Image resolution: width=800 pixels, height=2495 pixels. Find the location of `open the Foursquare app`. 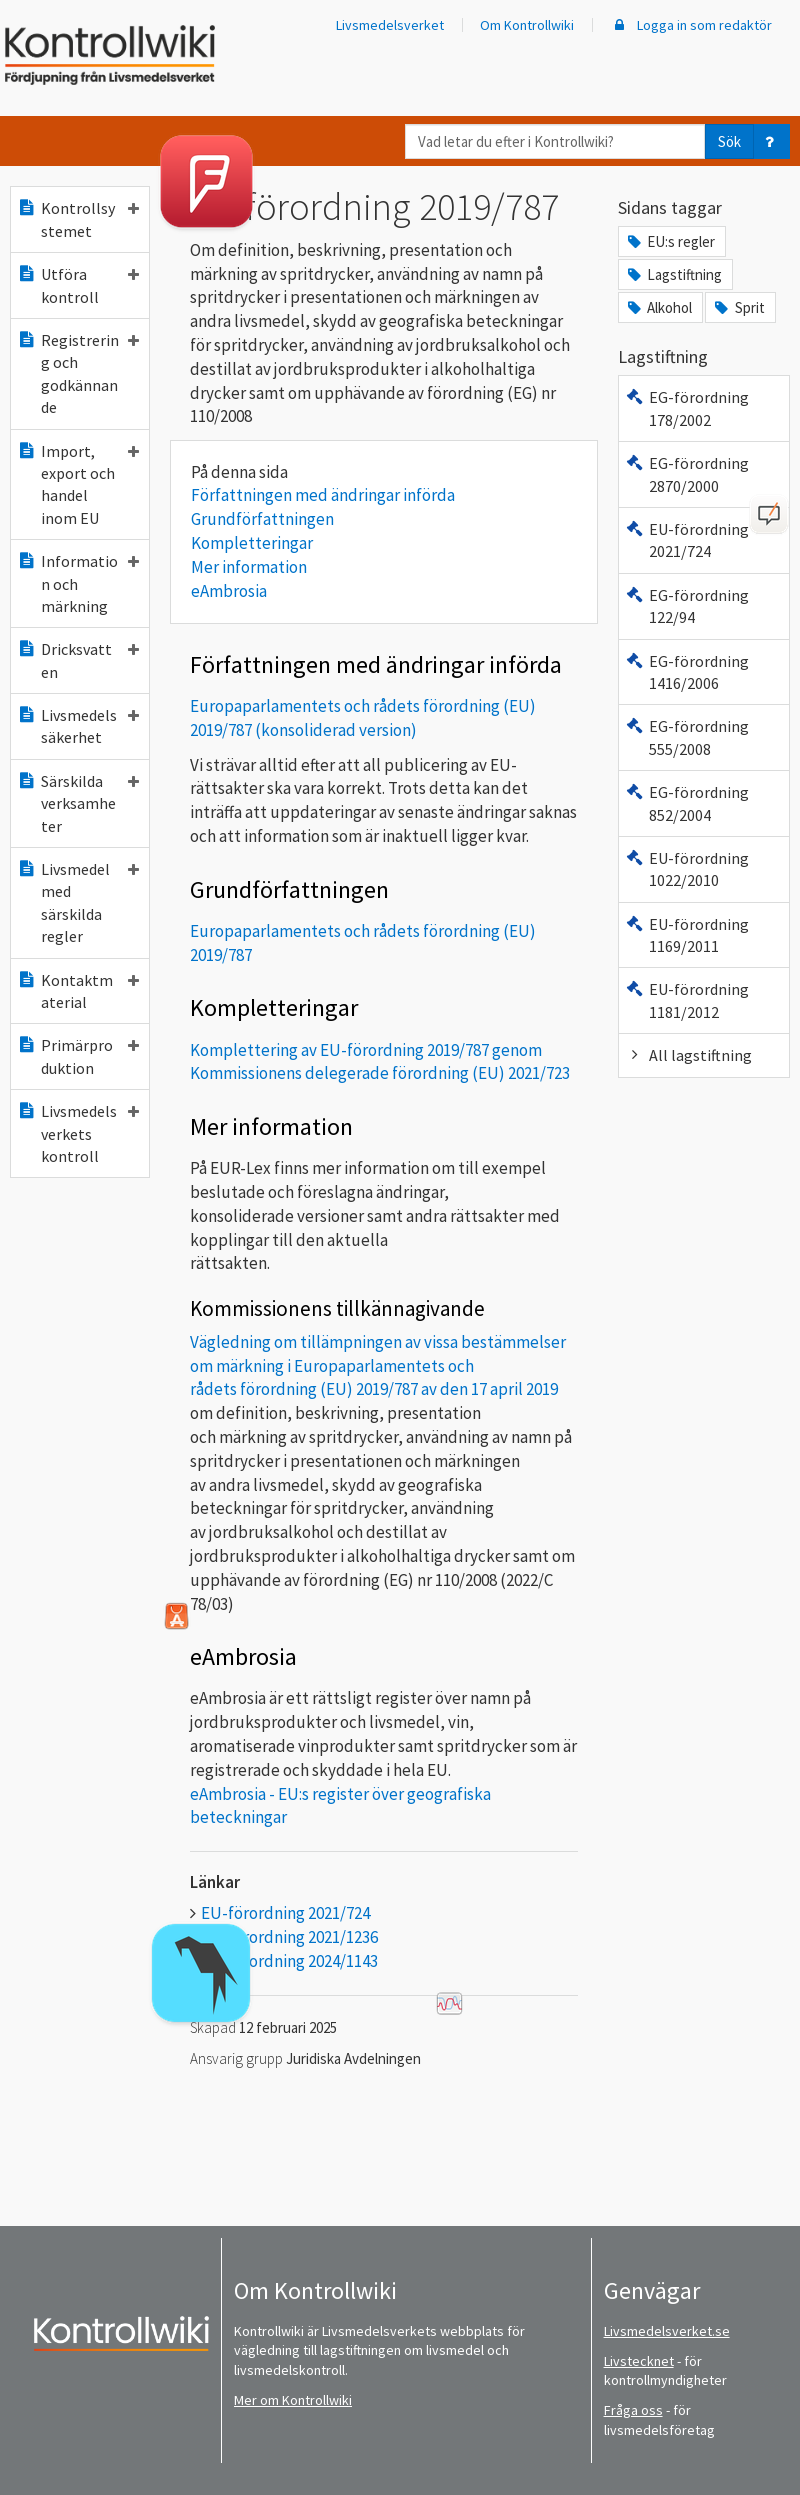

open the Foursquare app is located at coordinates (206, 181).